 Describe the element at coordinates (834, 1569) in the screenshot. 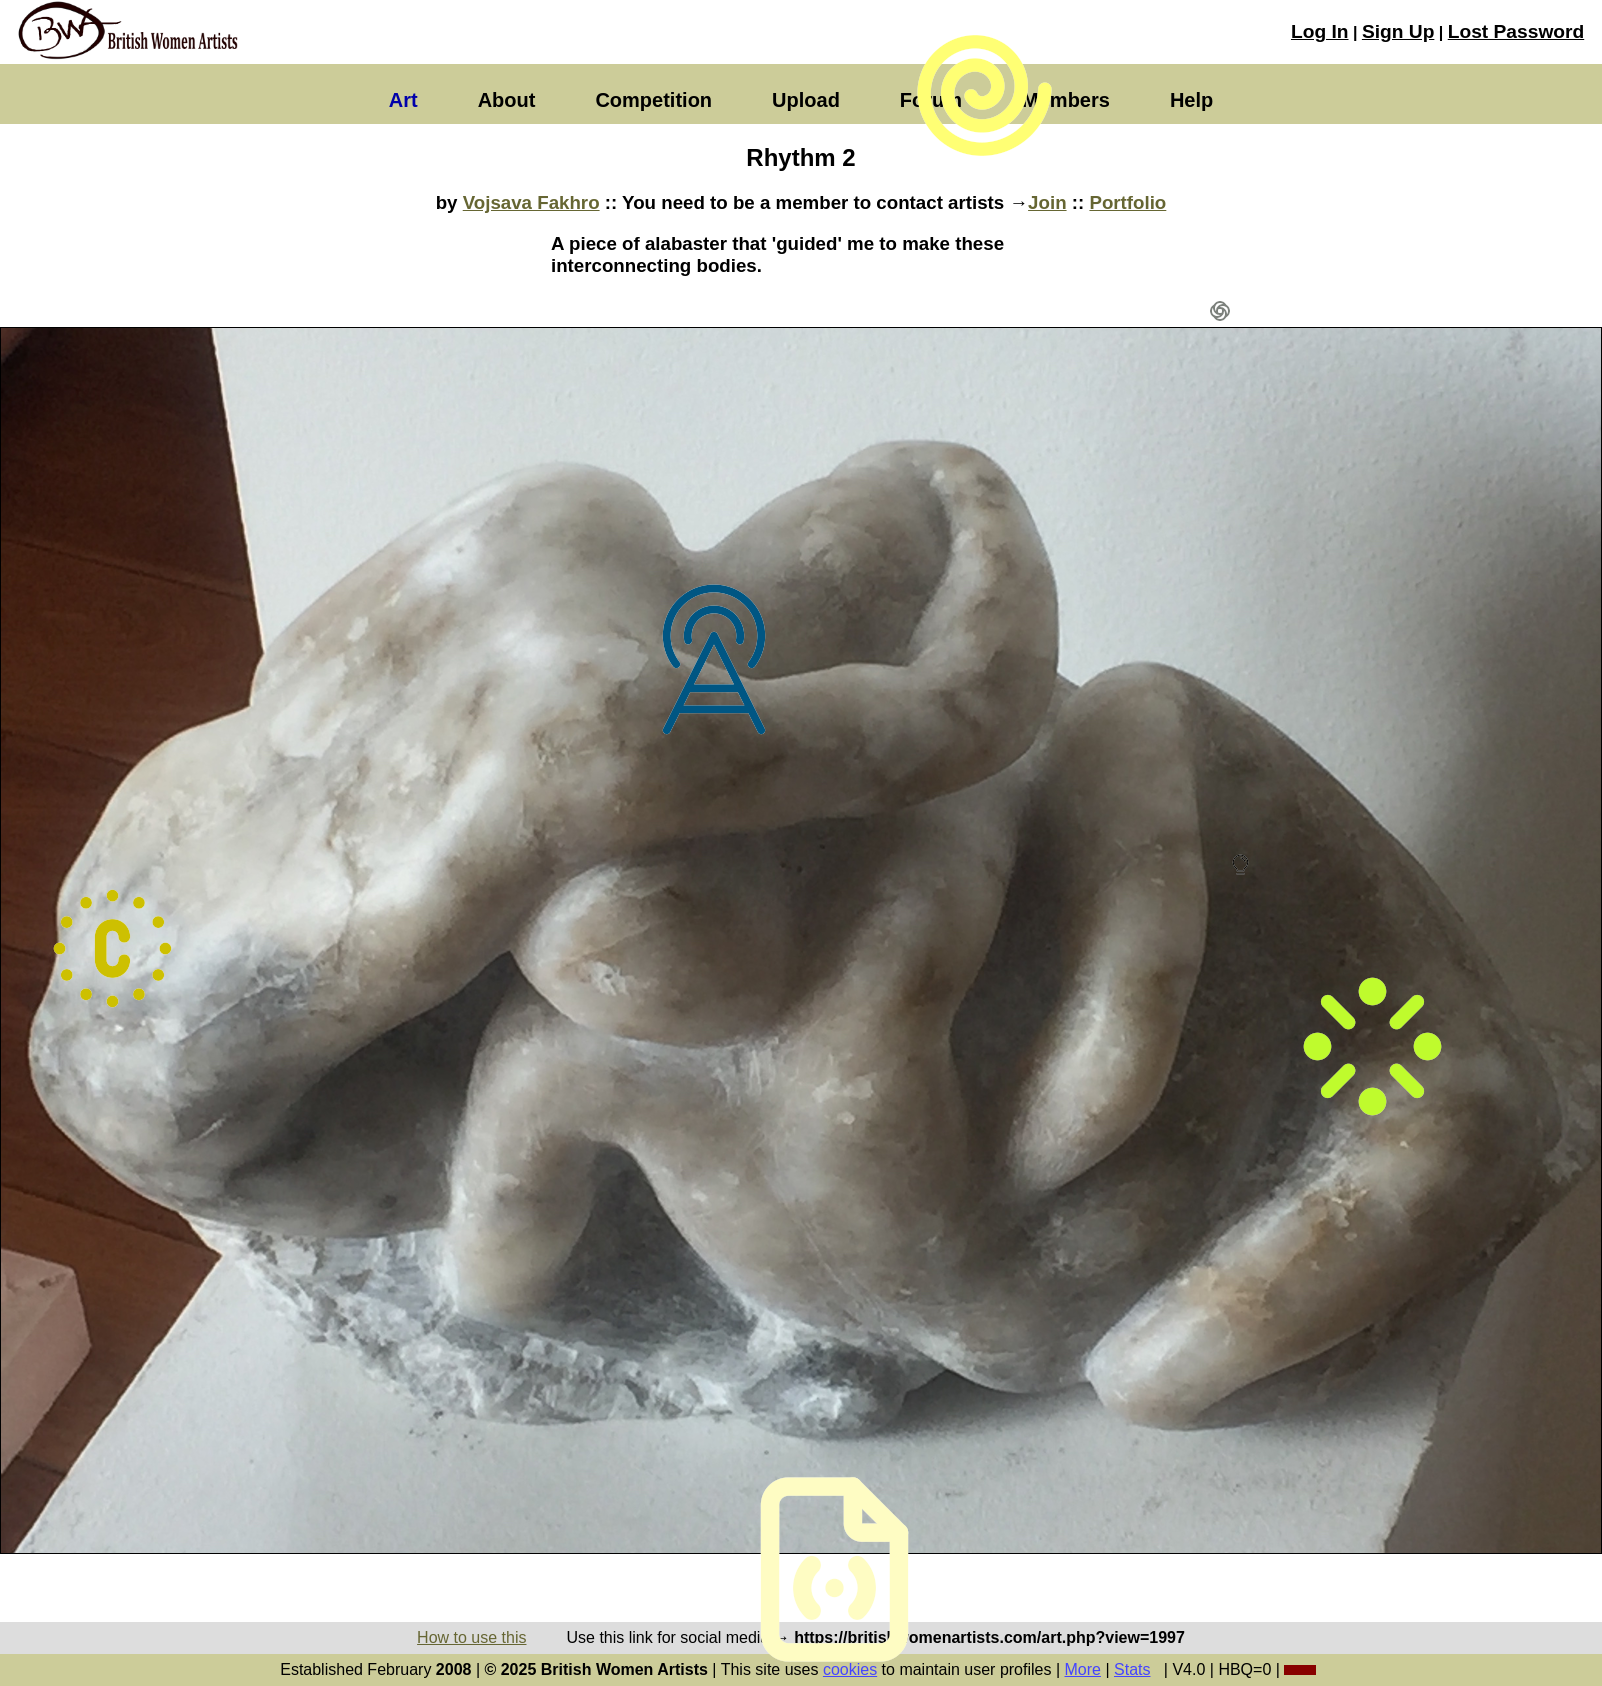

I see `access a file with wireless or signal data` at that location.